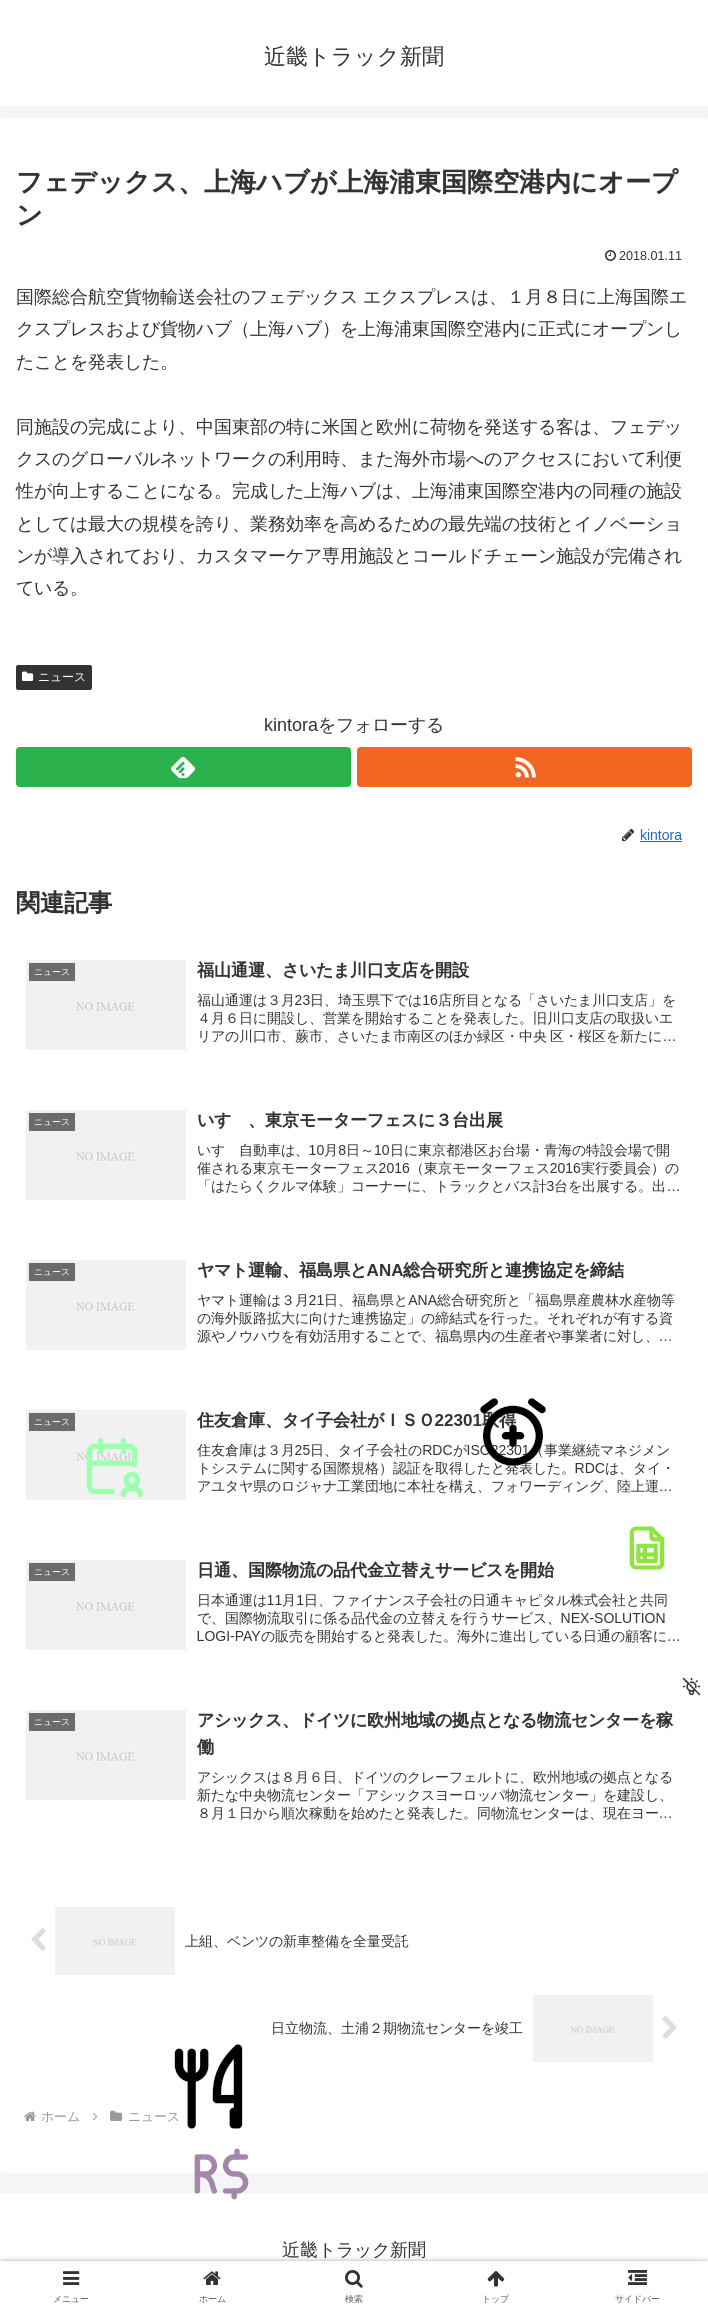 The width and height of the screenshot is (708, 2311). Describe the element at coordinates (513, 1432) in the screenshot. I see `add a new alarm` at that location.